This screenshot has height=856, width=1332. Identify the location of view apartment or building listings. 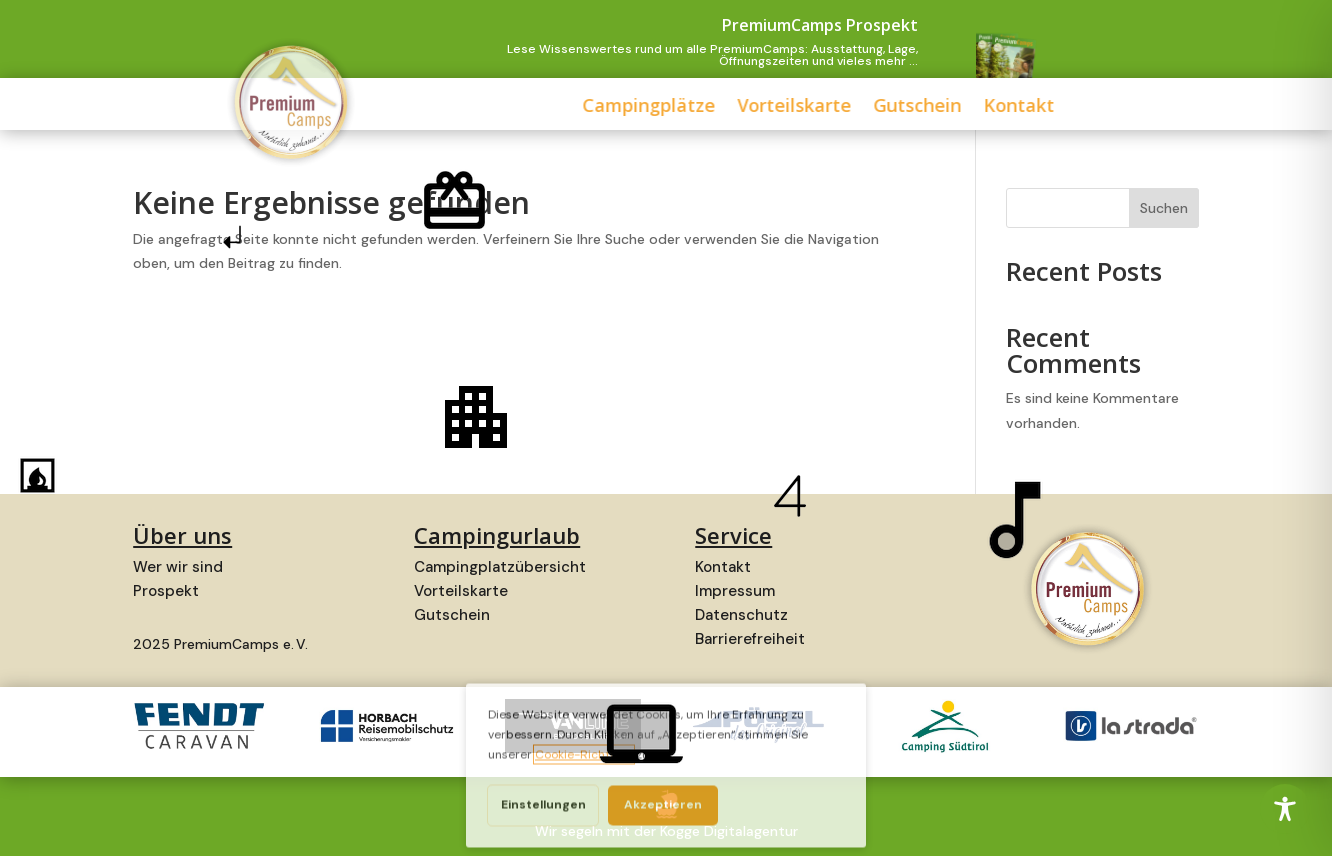
(476, 417).